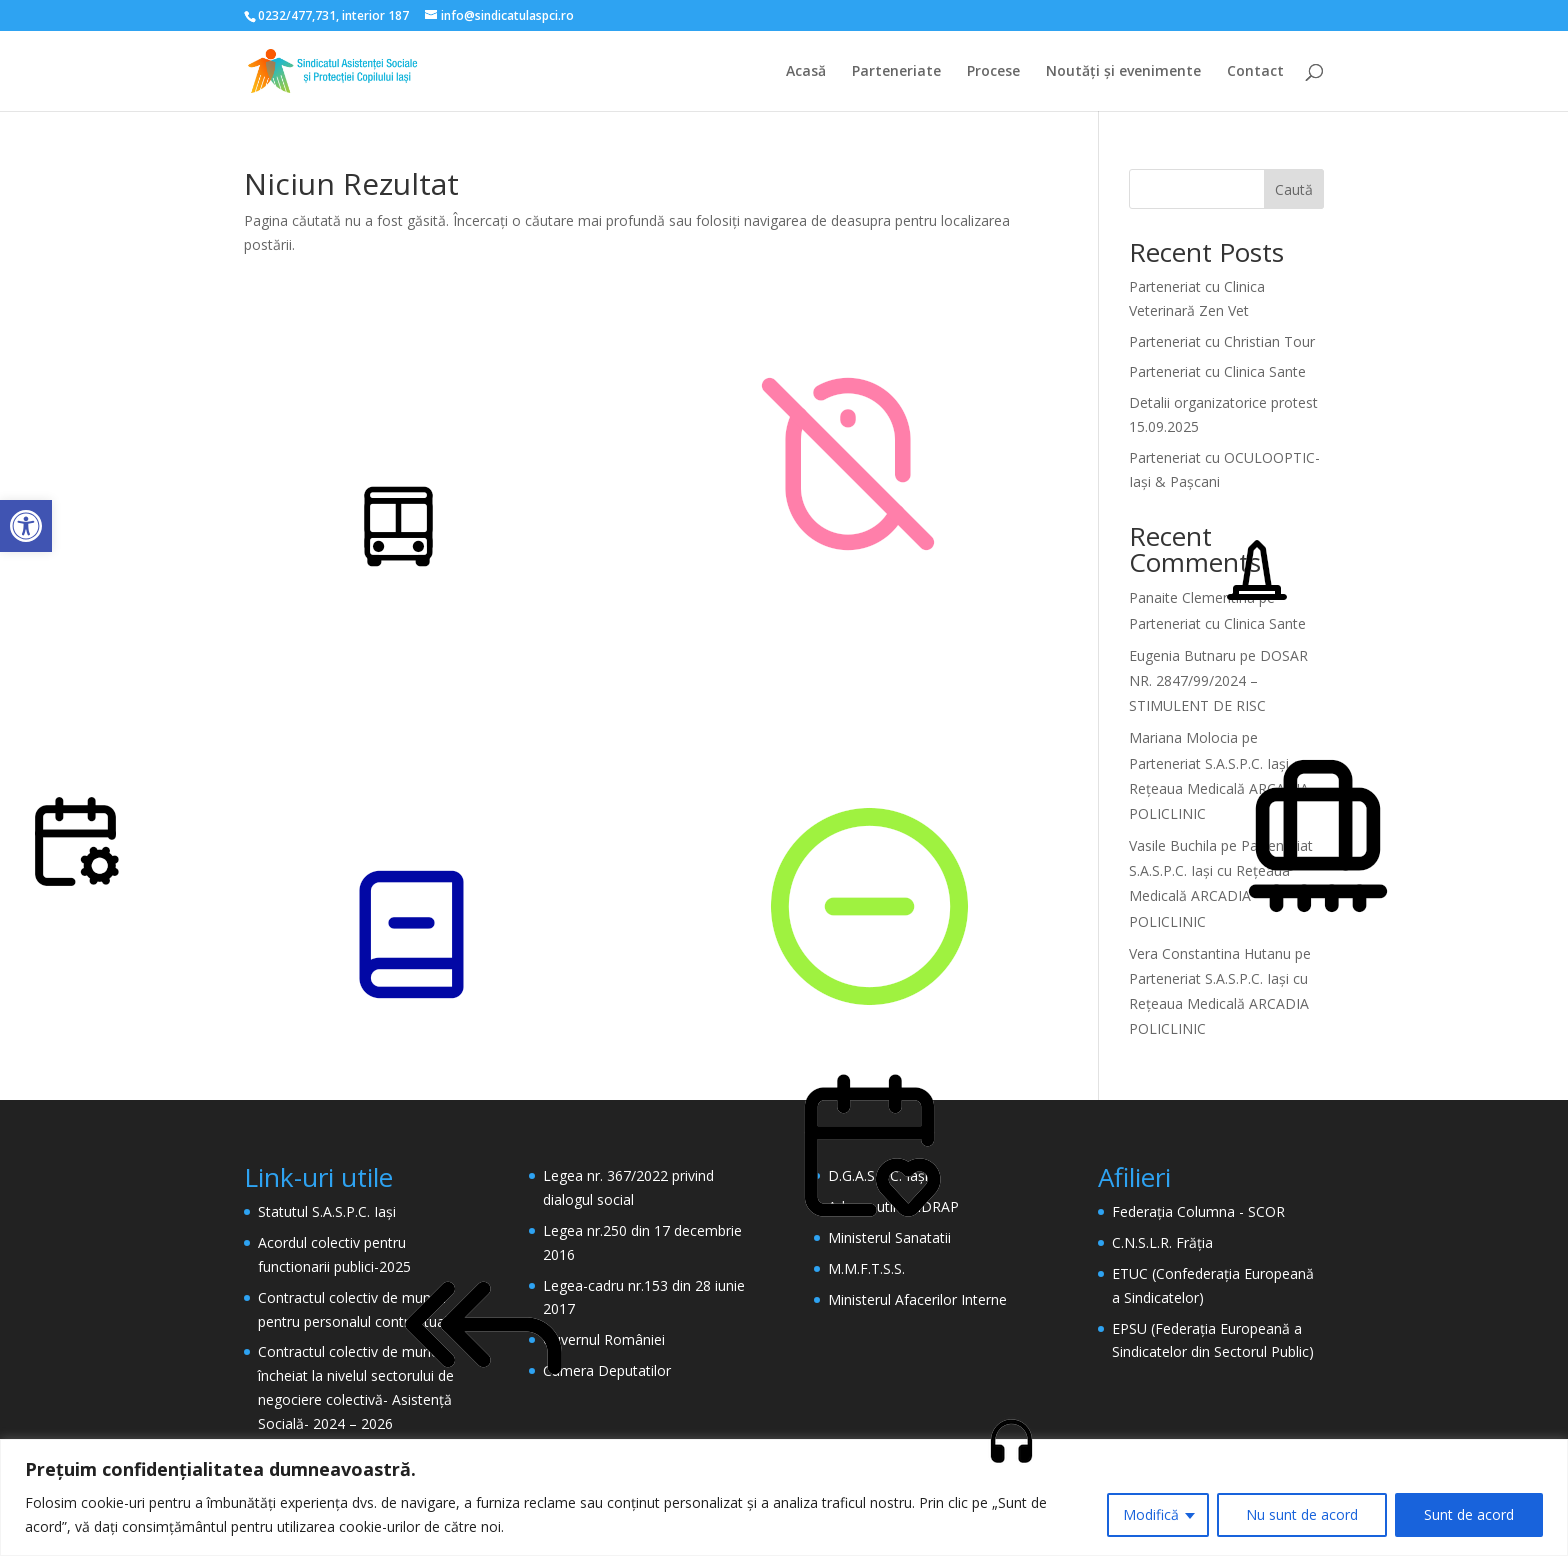 The width and height of the screenshot is (1568, 1556). I want to click on remove a book from your library, so click(411, 934).